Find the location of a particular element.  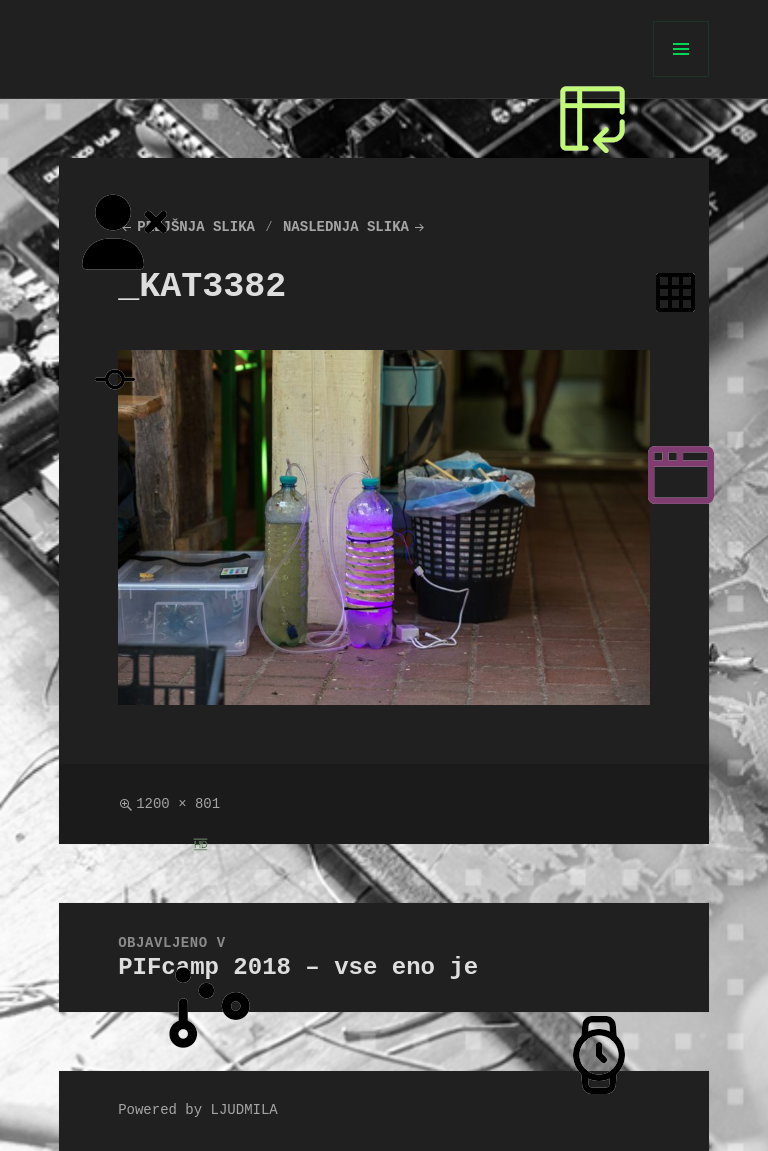

remove a user or contact is located at coordinates (122, 231).